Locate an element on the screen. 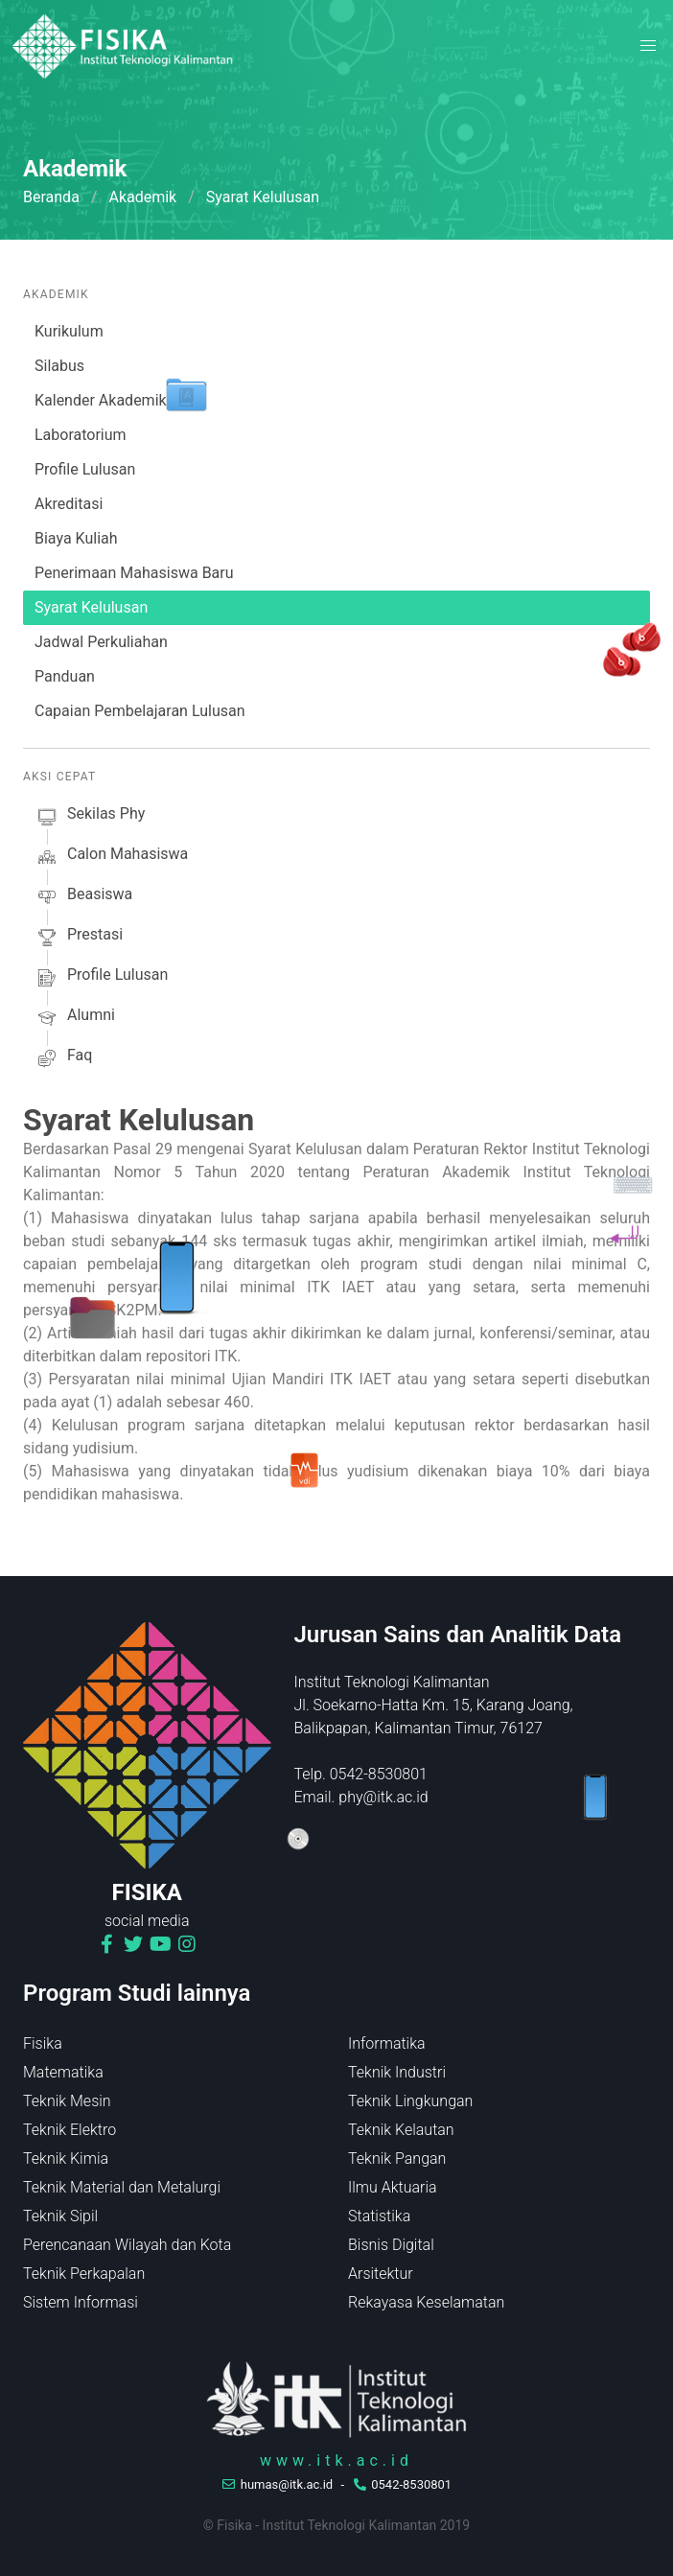  open typography or font-related files folder is located at coordinates (186, 394).